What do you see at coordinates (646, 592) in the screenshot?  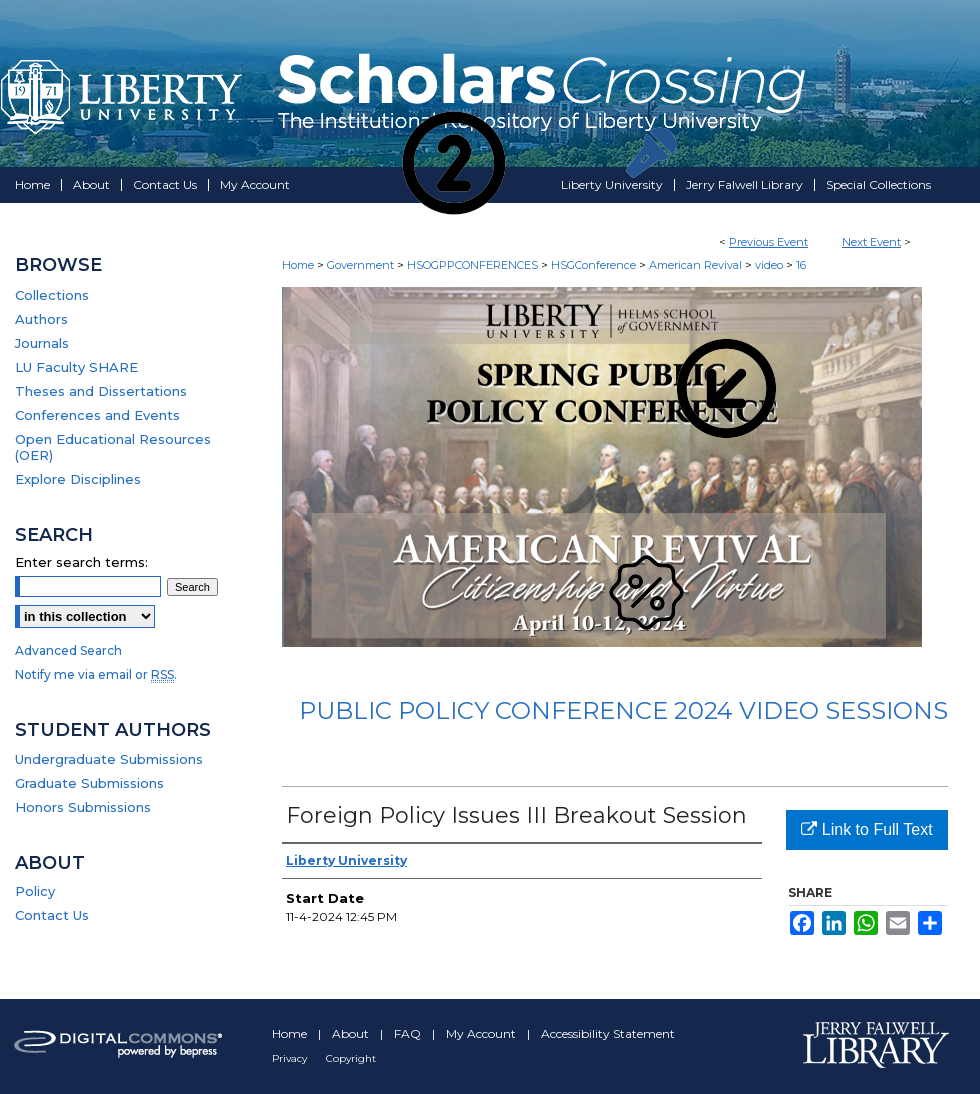 I see `view available discounts or promotions` at bounding box center [646, 592].